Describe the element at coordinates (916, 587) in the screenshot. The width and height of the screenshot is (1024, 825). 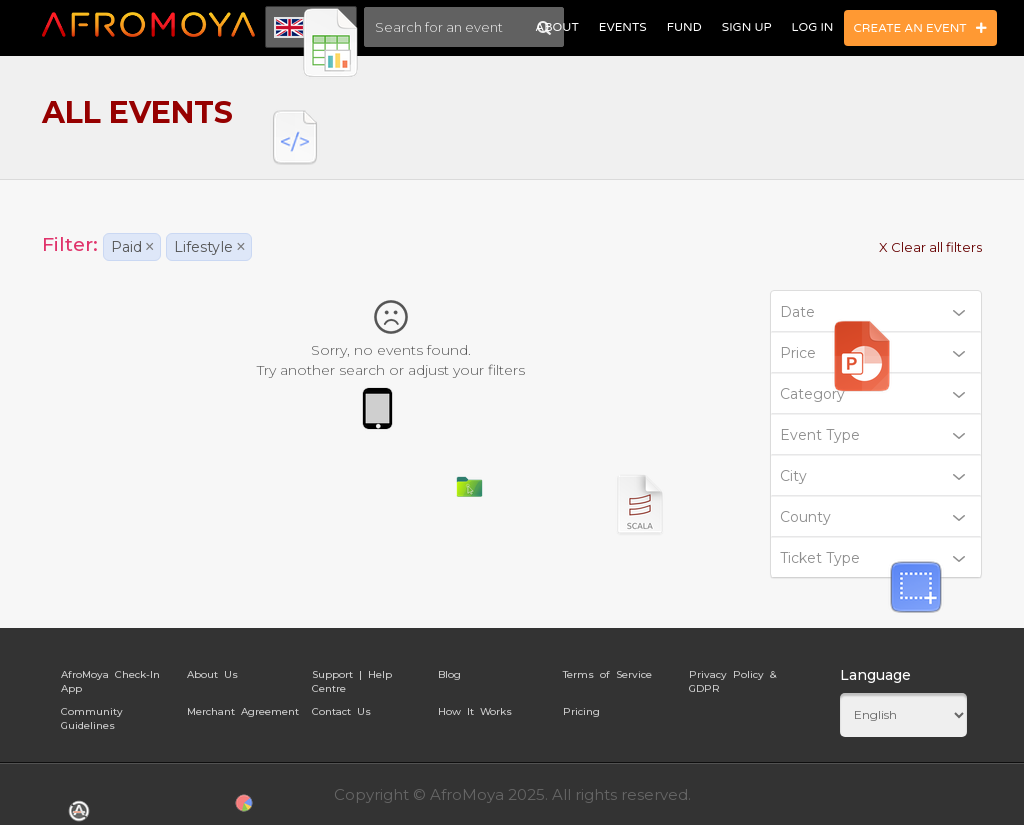
I see `take a screenshot` at that location.